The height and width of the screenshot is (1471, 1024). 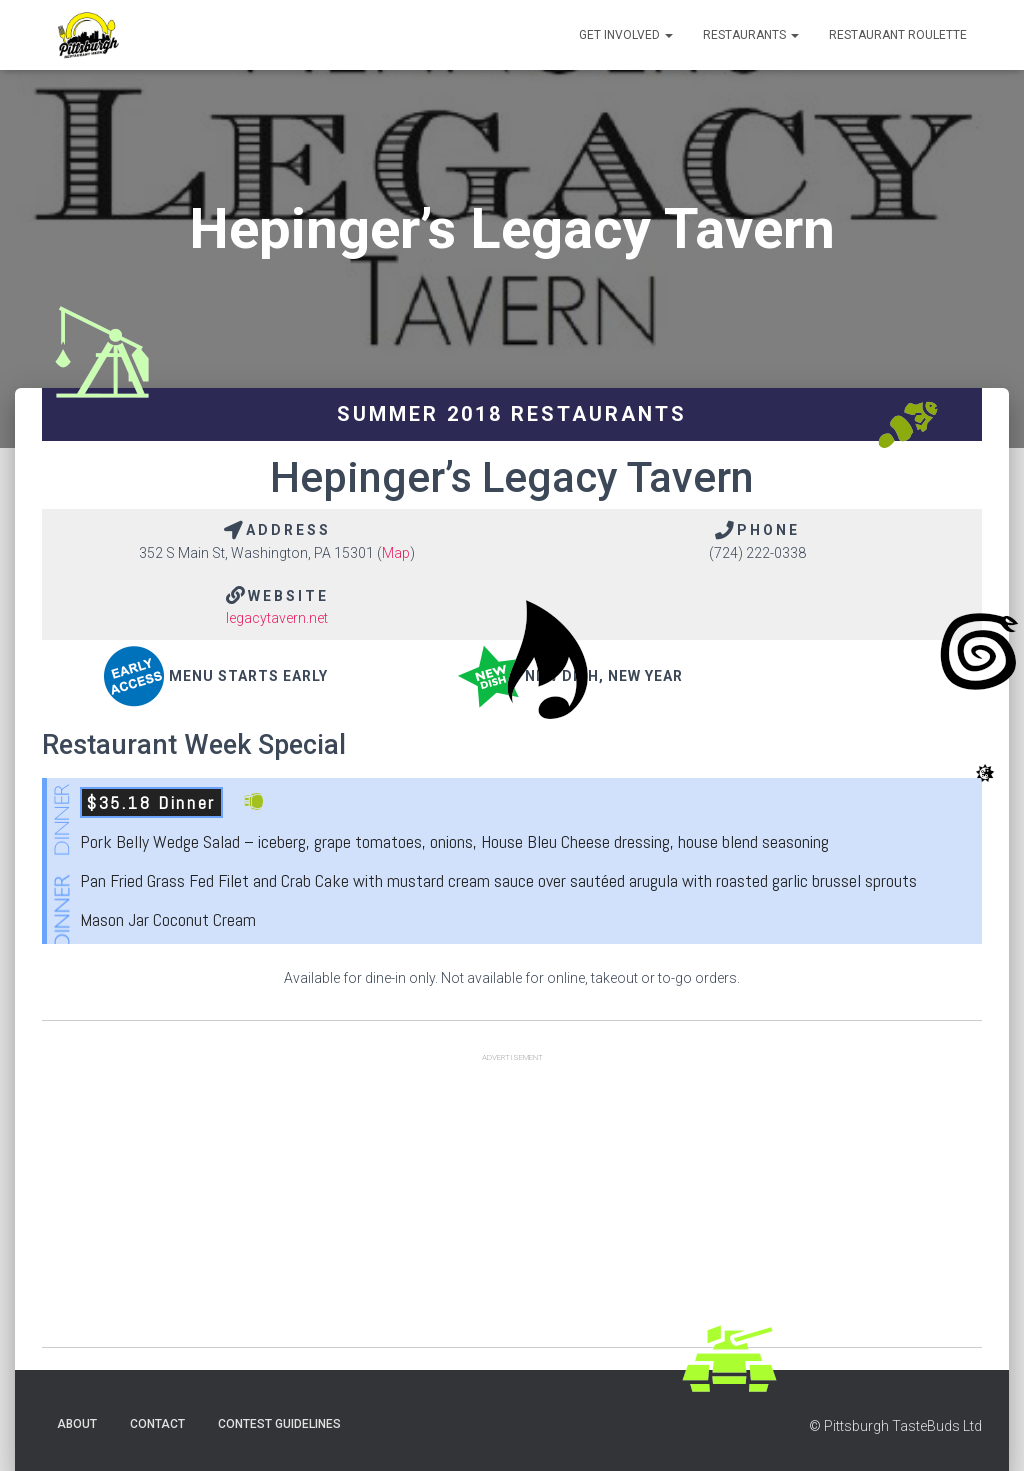 I want to click on launch projectile or siege weapon in game, so click(x=102, y=348).